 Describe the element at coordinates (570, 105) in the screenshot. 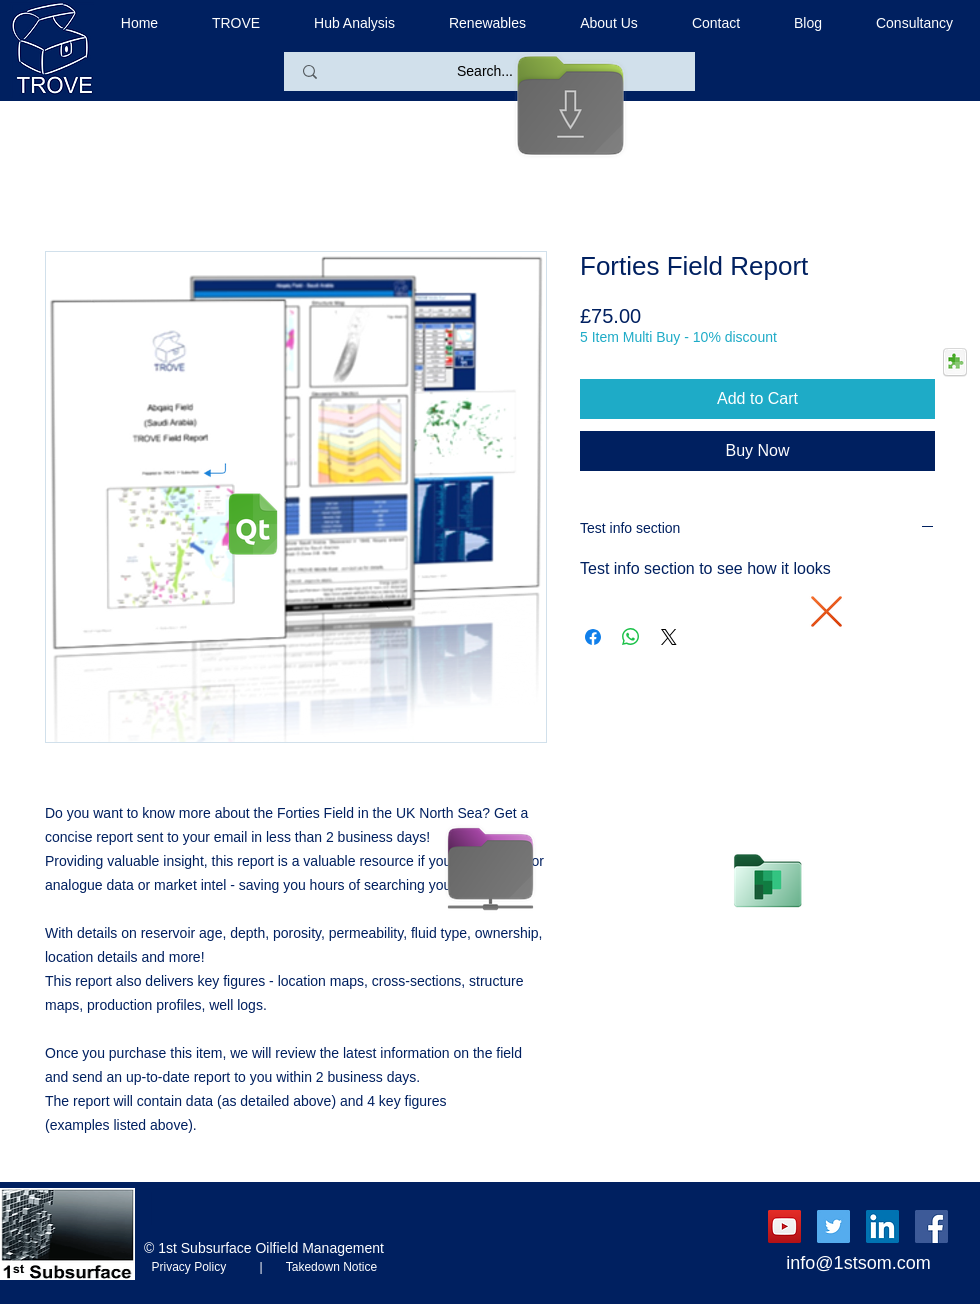

I see `open your downloads folder` at that location.